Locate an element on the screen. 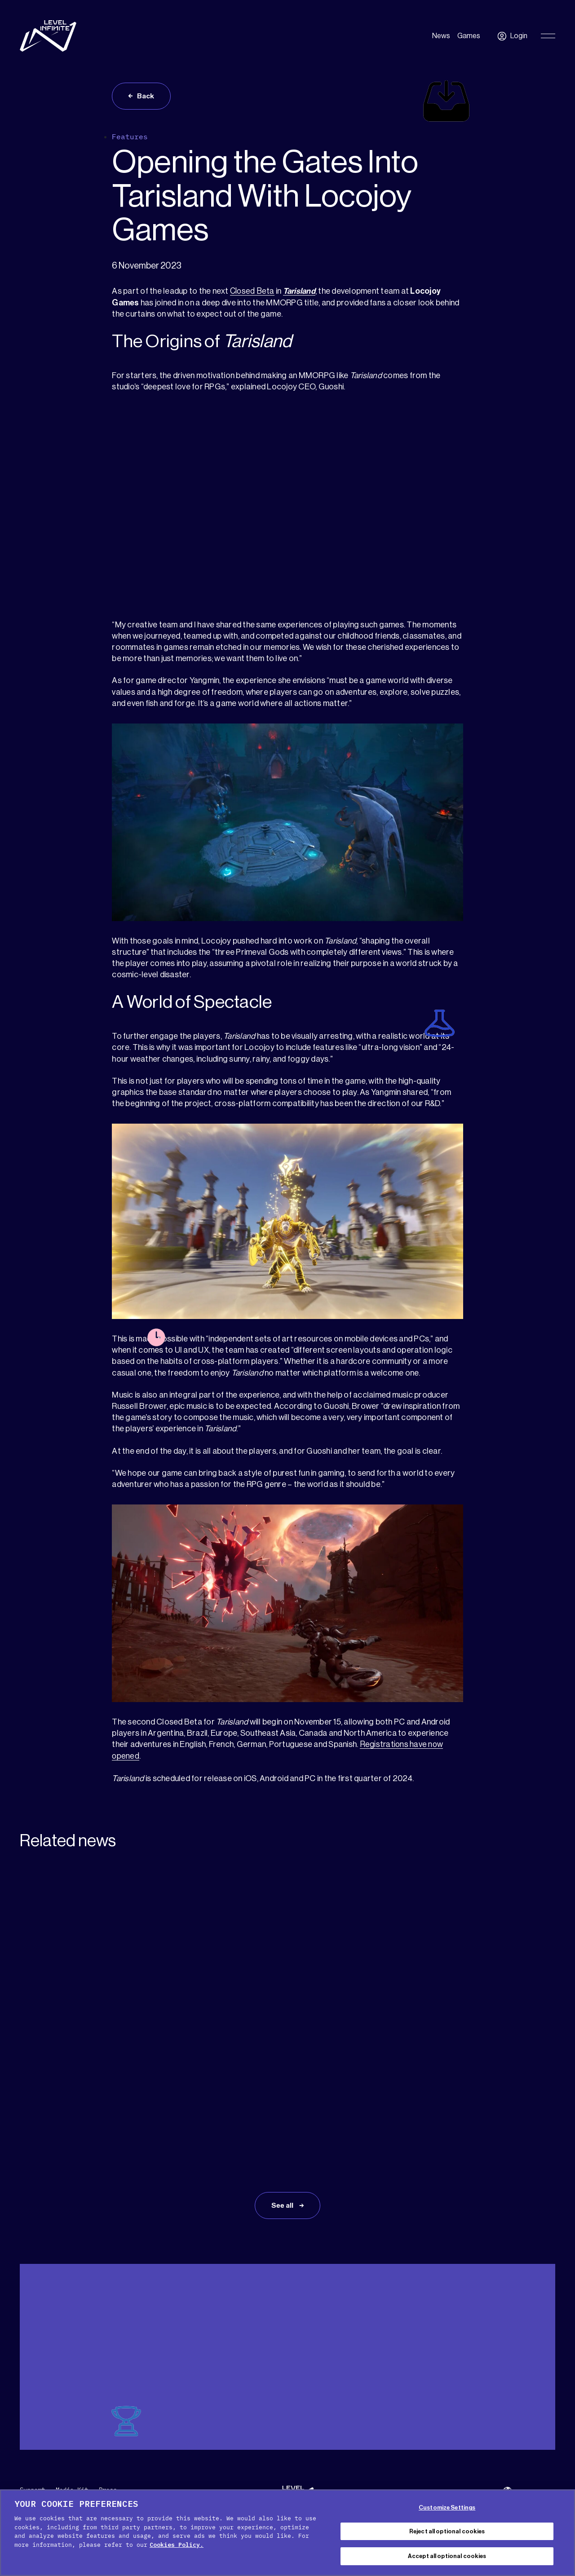  access experimental or beta features is located at coordinates (439, 1023).